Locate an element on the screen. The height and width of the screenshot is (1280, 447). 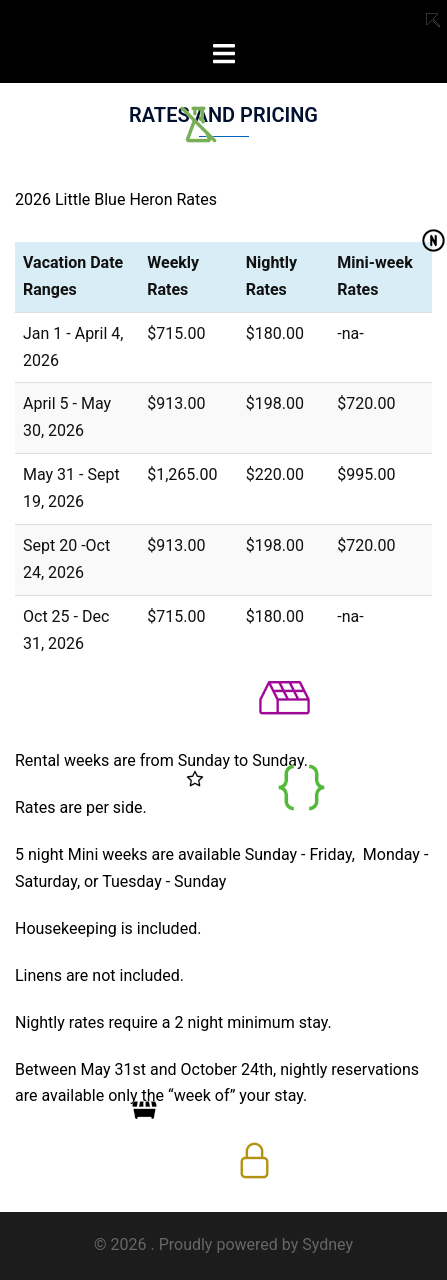
disable experimental features is located at coordinates (198, 124).